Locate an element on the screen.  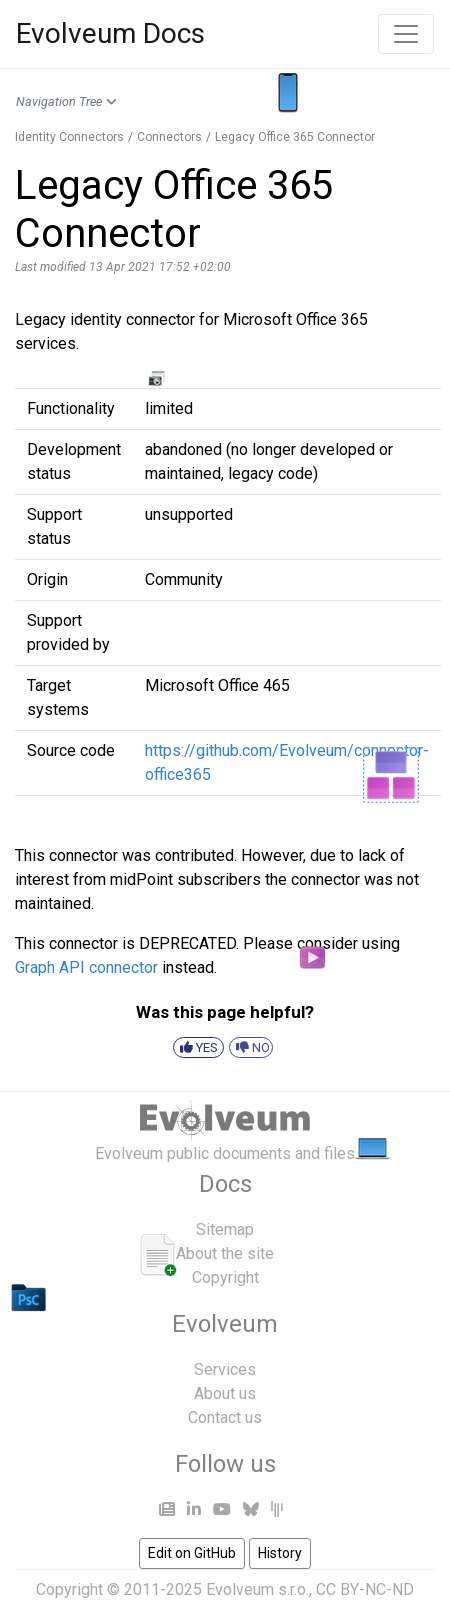
open totem media player is located at coordinates (312, 957).